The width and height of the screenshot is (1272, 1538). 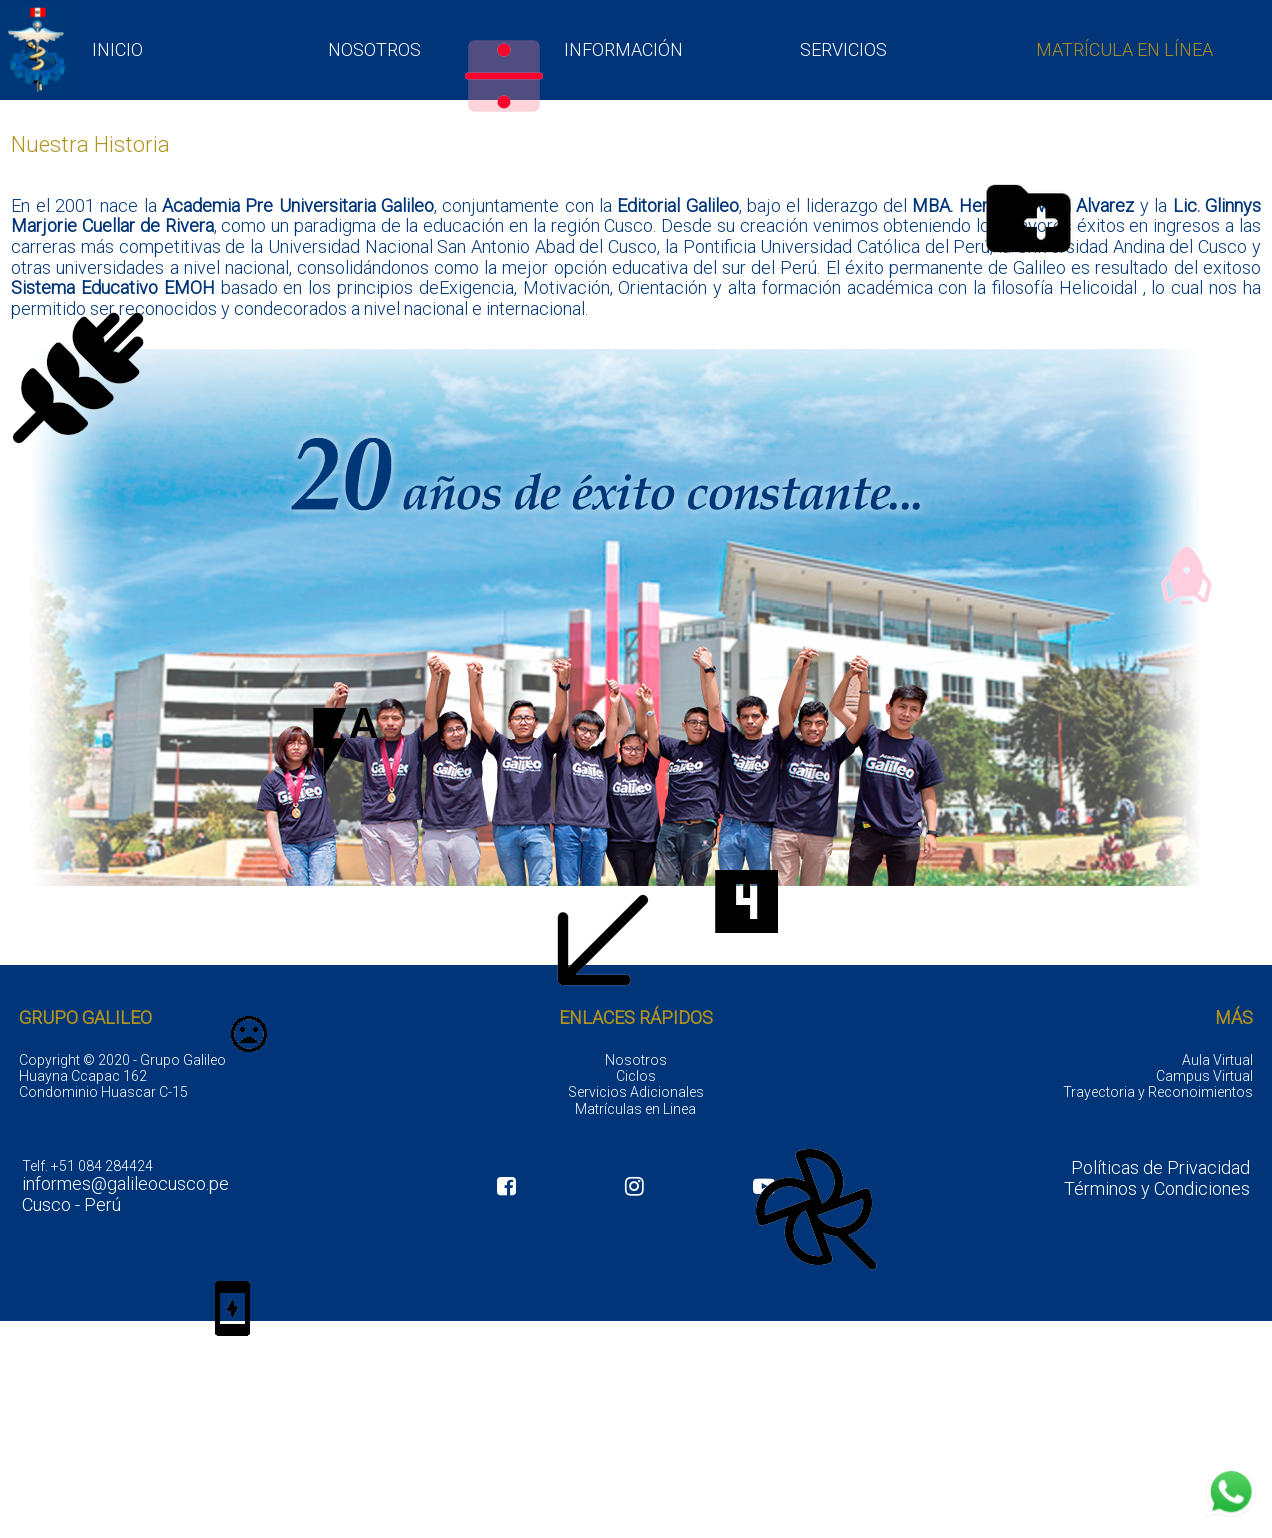 I want to click on create a new folder, so click(x=1028, y=218).